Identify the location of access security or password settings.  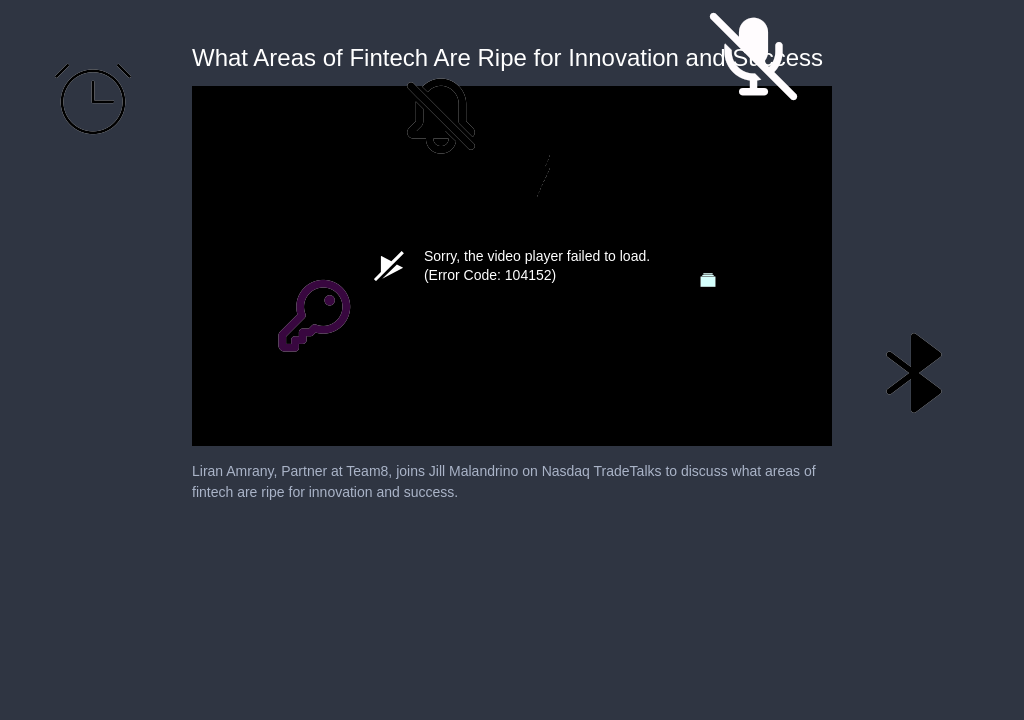
(313, 317).